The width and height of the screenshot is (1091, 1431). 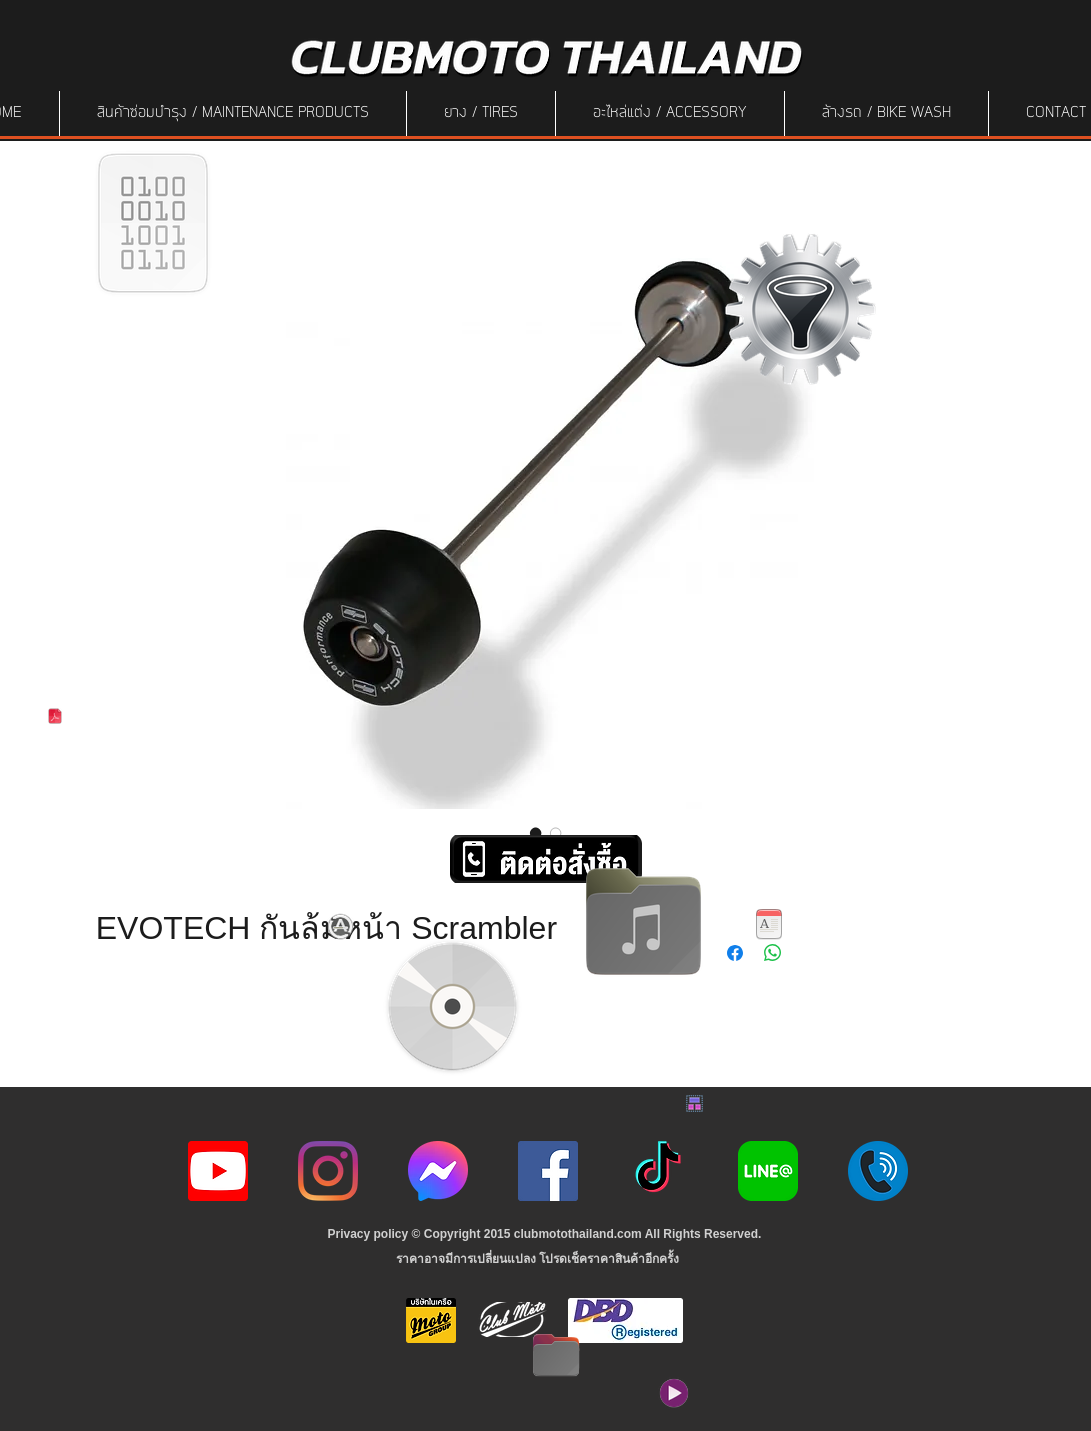 I want to click on a PDF document file, so click(x=55, y=716).